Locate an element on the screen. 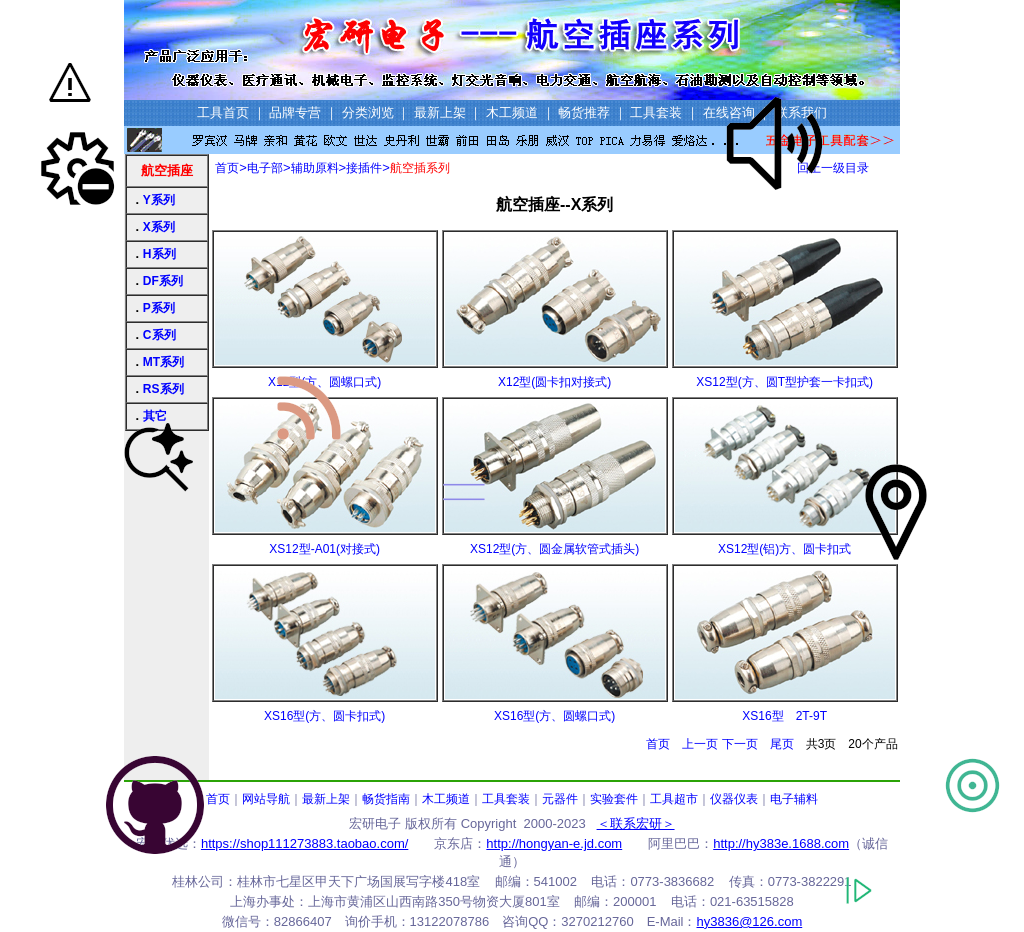 The height and width of the screenshot is (932, 1024). exclude file or folder from settings is located at coordinates (77, 168).